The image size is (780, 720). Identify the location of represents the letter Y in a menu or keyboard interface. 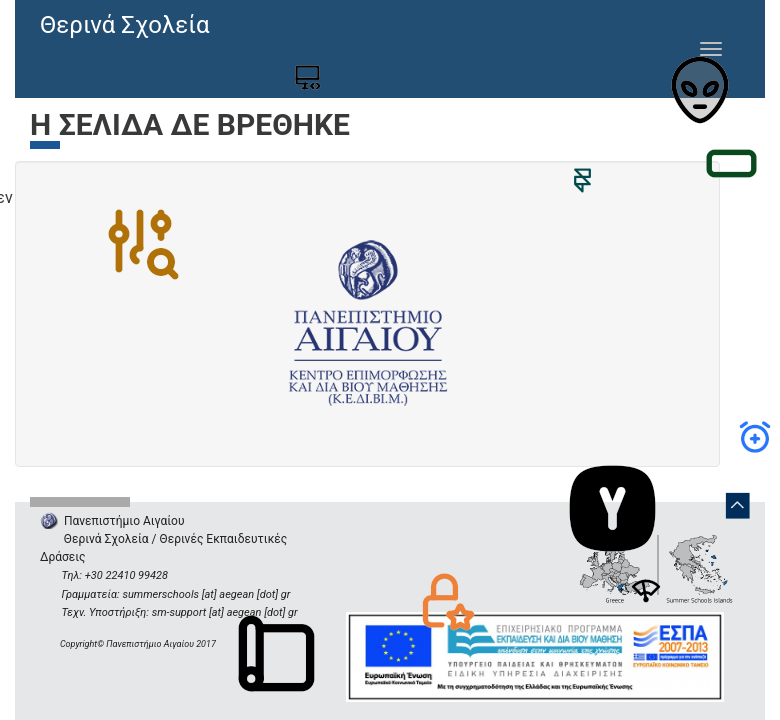
(612, 508).